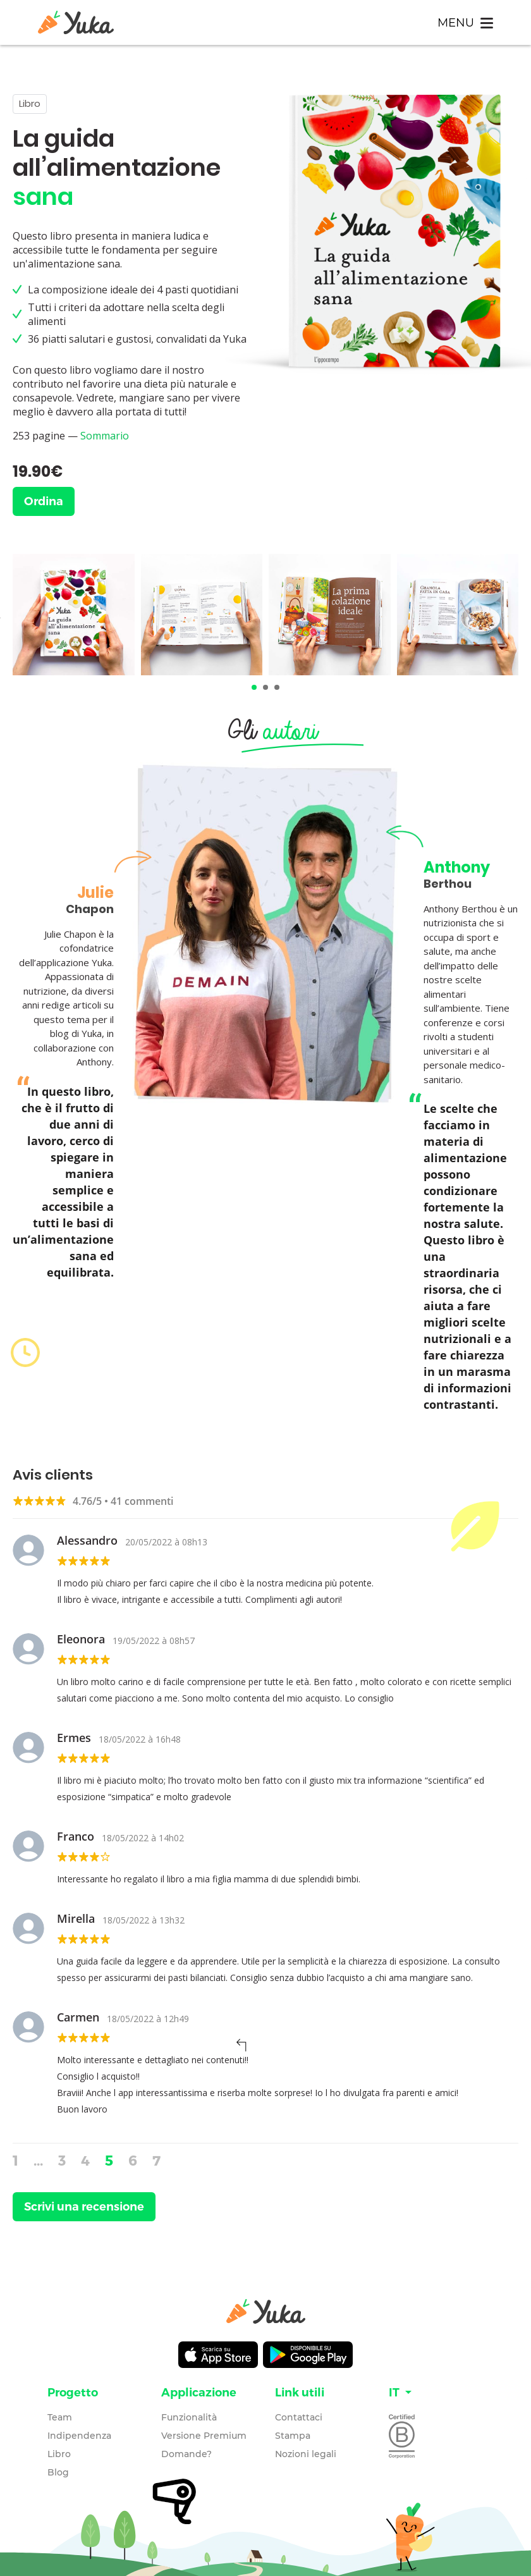  What do you see at coordinates (175, 2499) in the screenshot?
I see `access hair styling or grooming tools` at bounding box center [175, 2499].